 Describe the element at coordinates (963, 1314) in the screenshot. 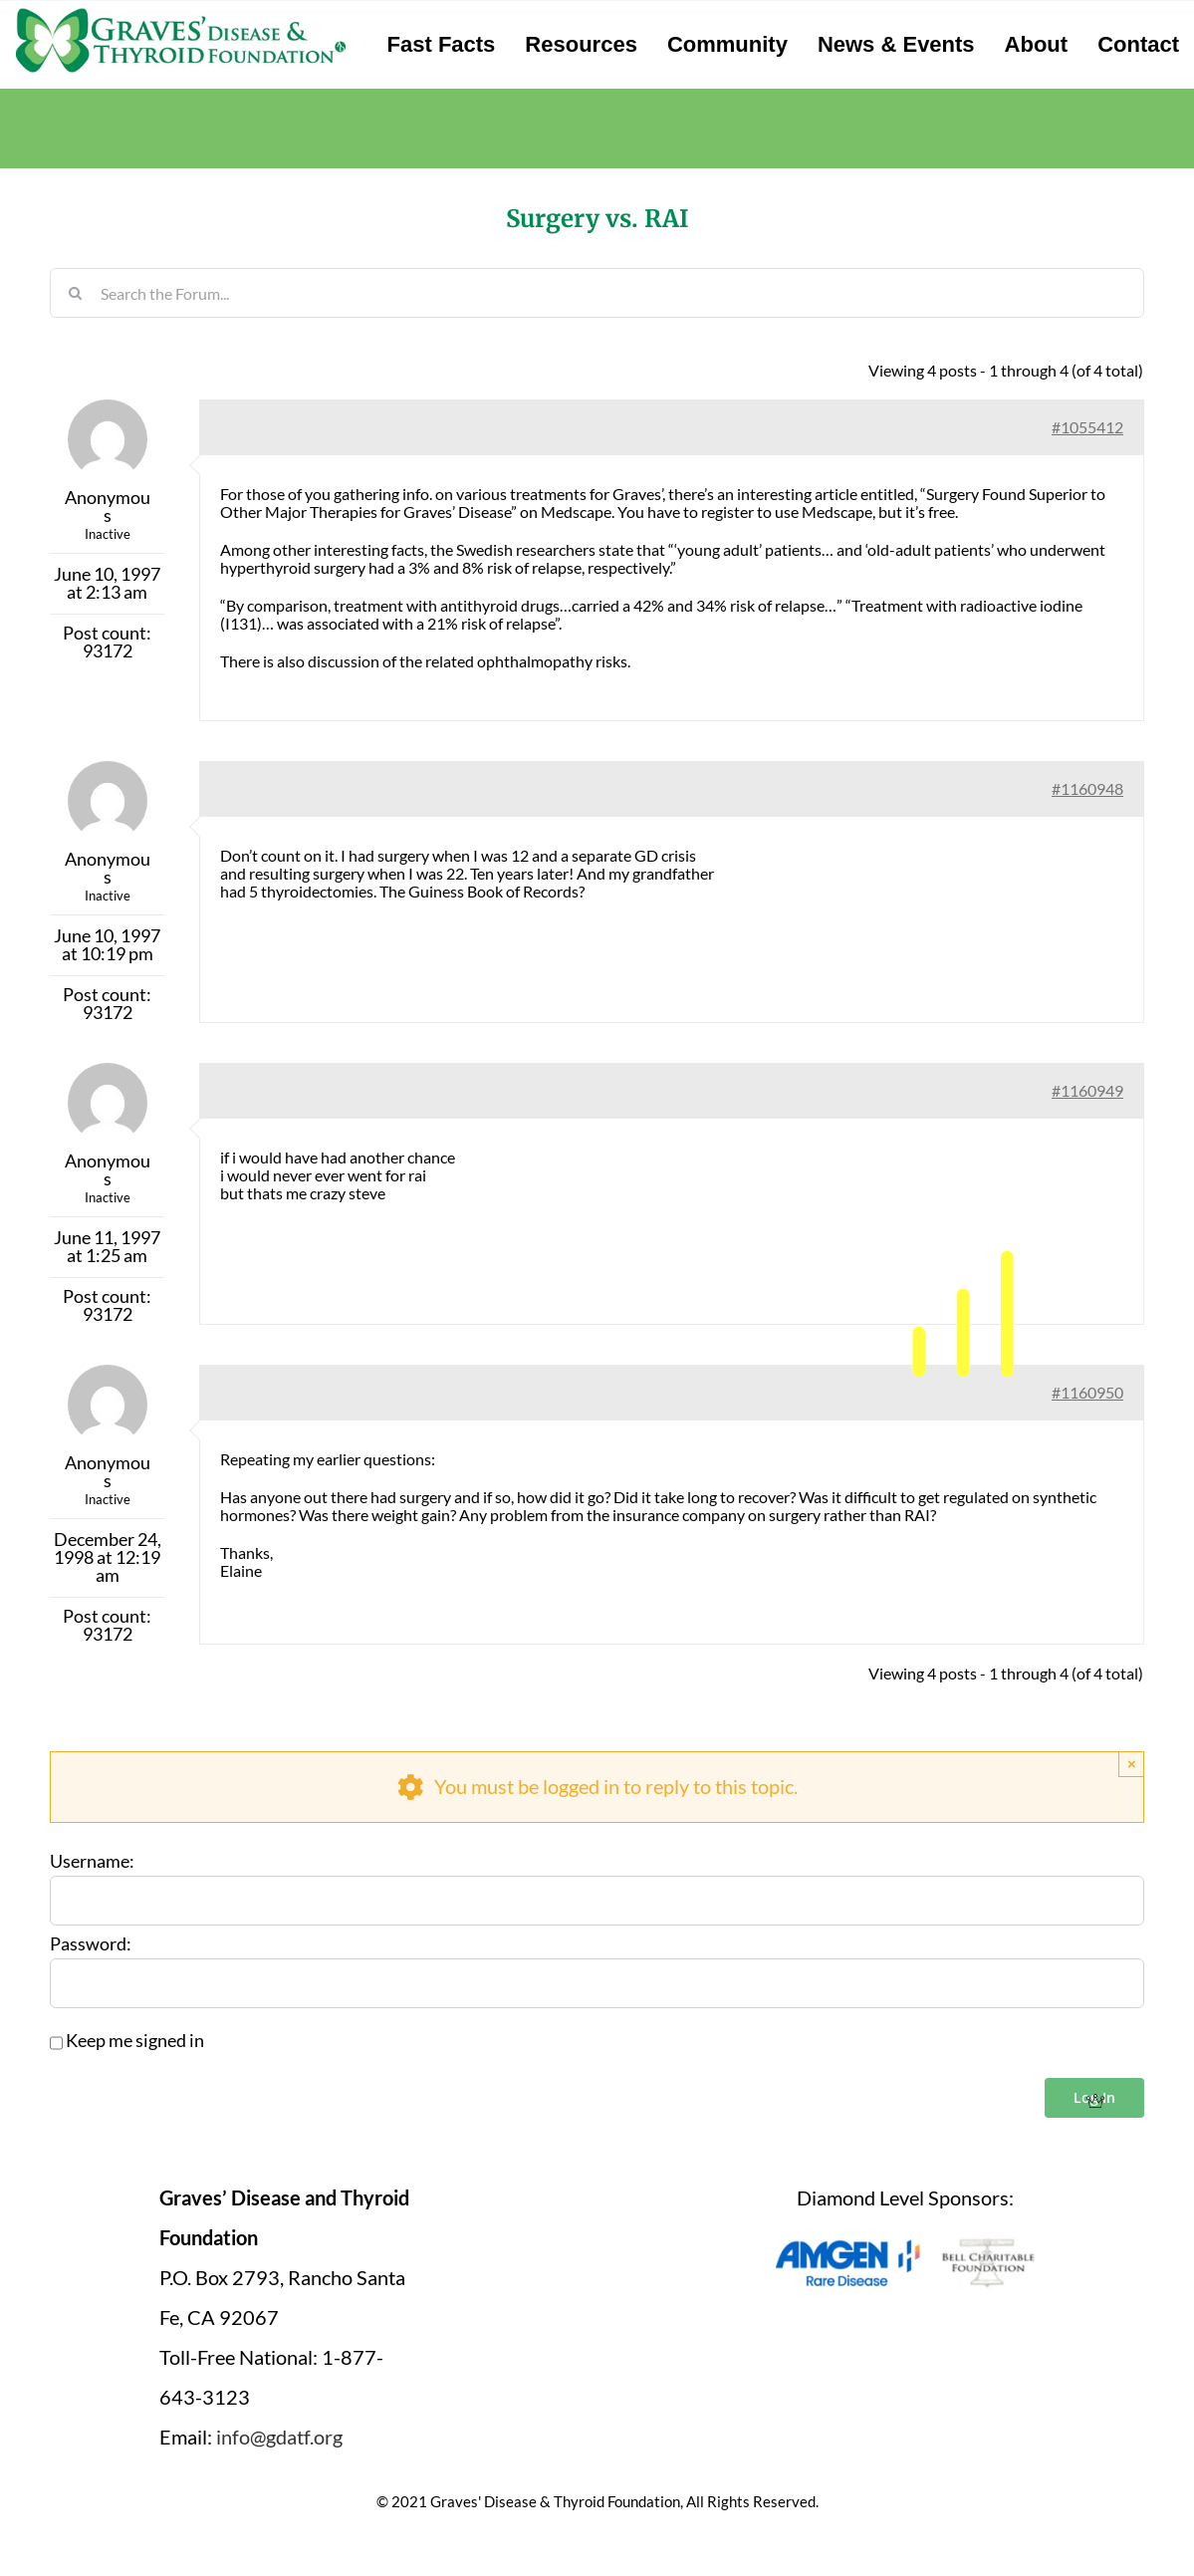

I see `view growth or progress statistics` at that location.